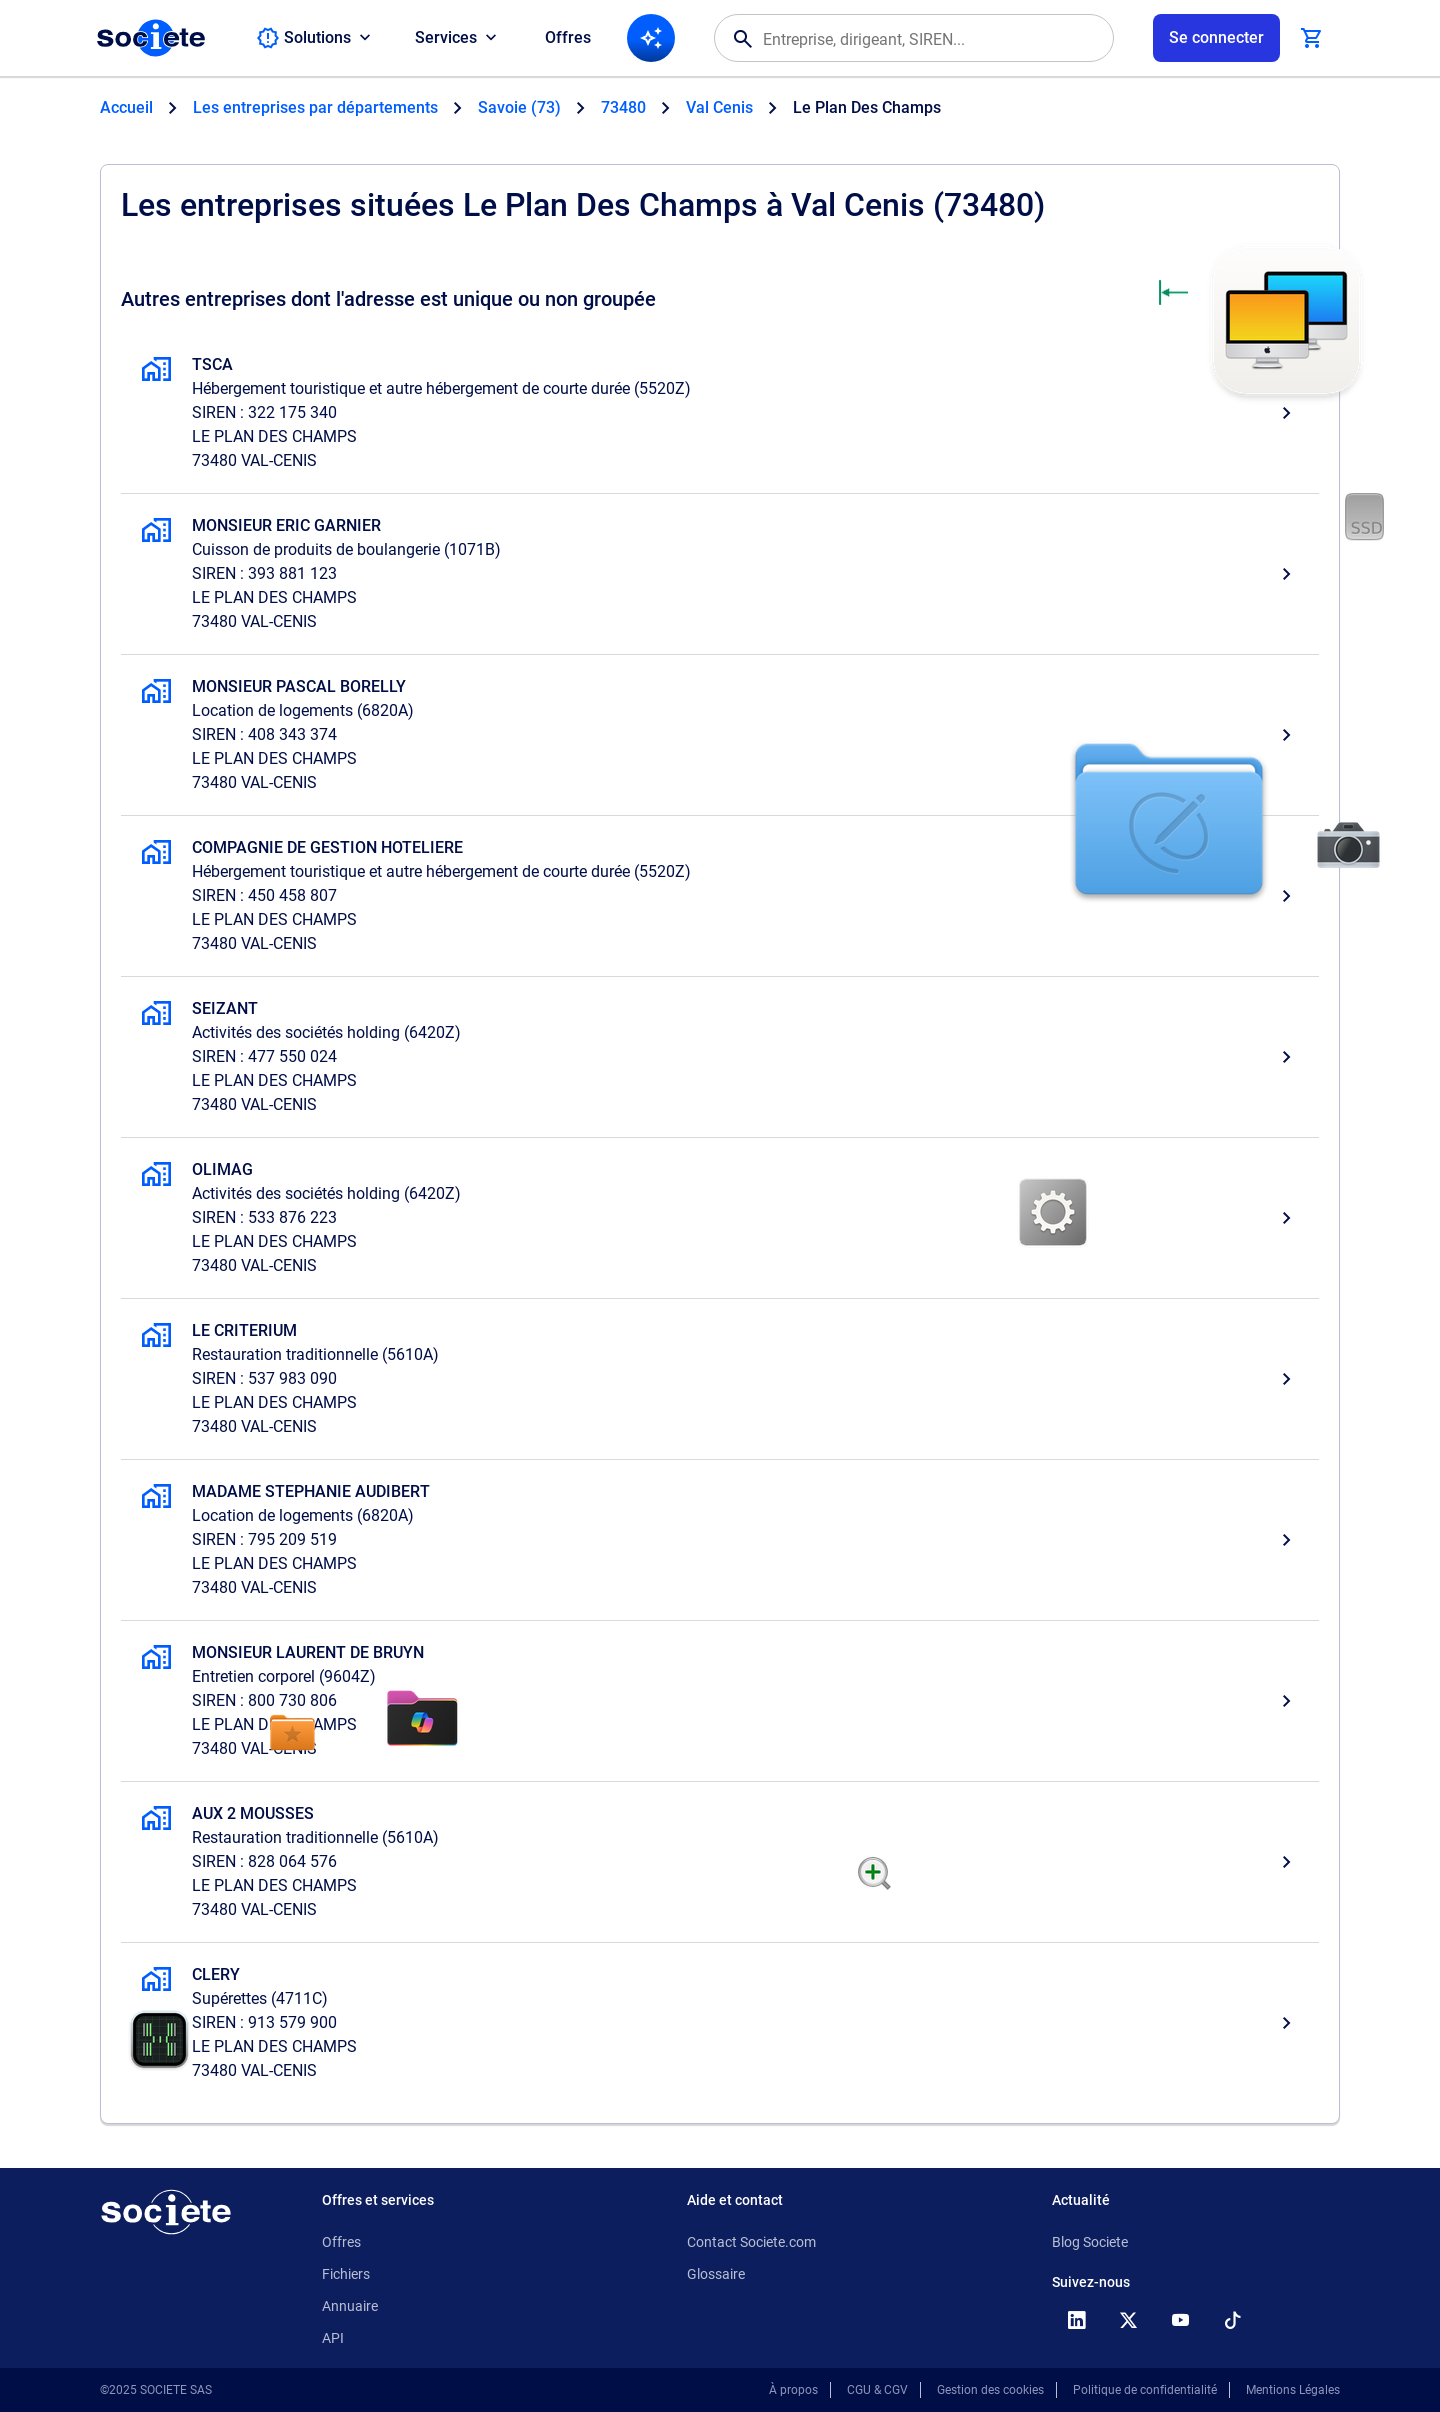 The height and width of the screenshot is (2412, 1440). What do you see at coordinates (1286, 320) in the screenshot?
I see `open putty ssh terminal application` at bounding box center [1286, 320].